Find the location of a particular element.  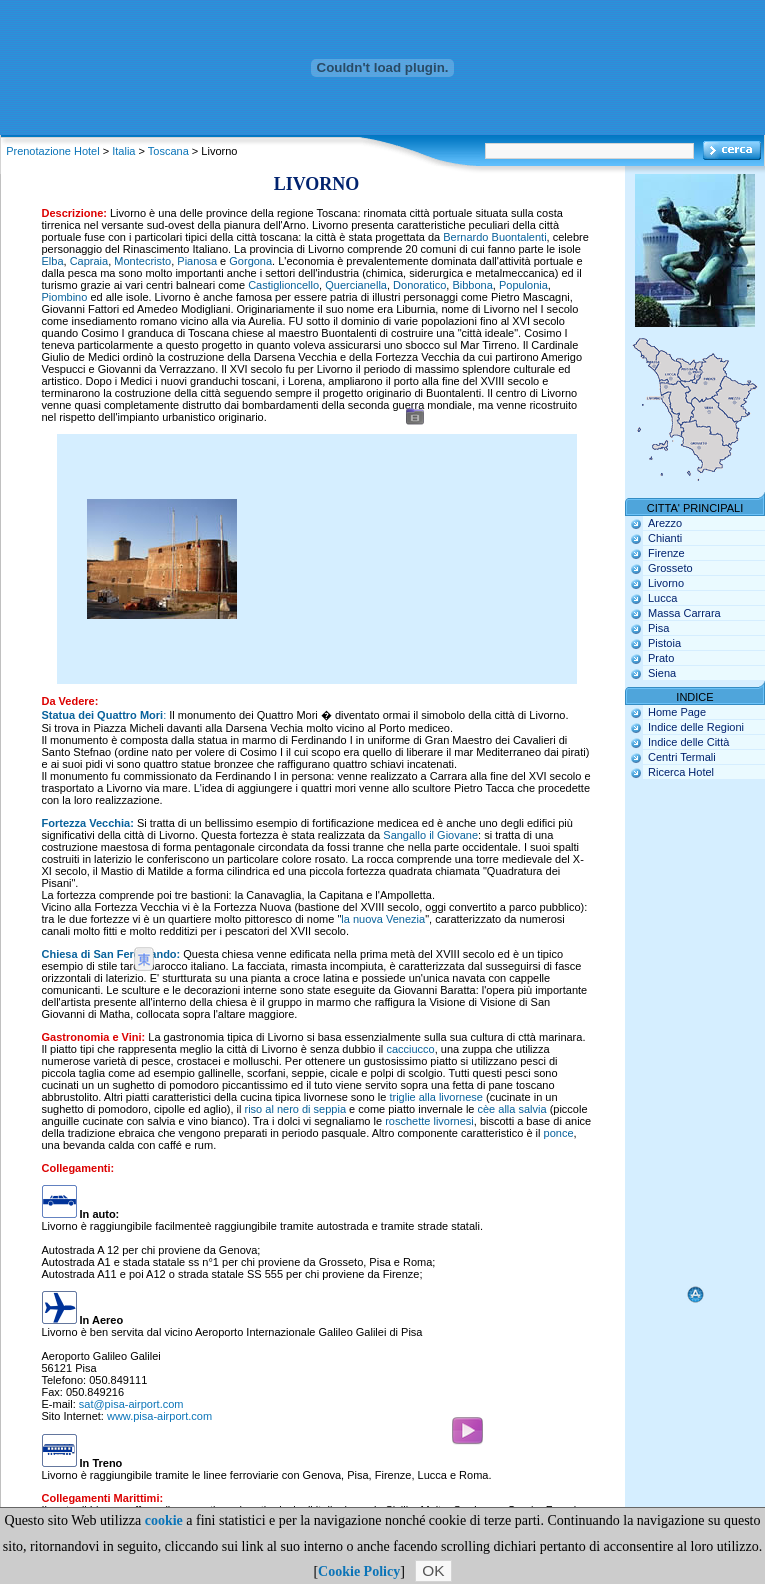

launch gnome mahjongg game is located at coordinates (144, 959).